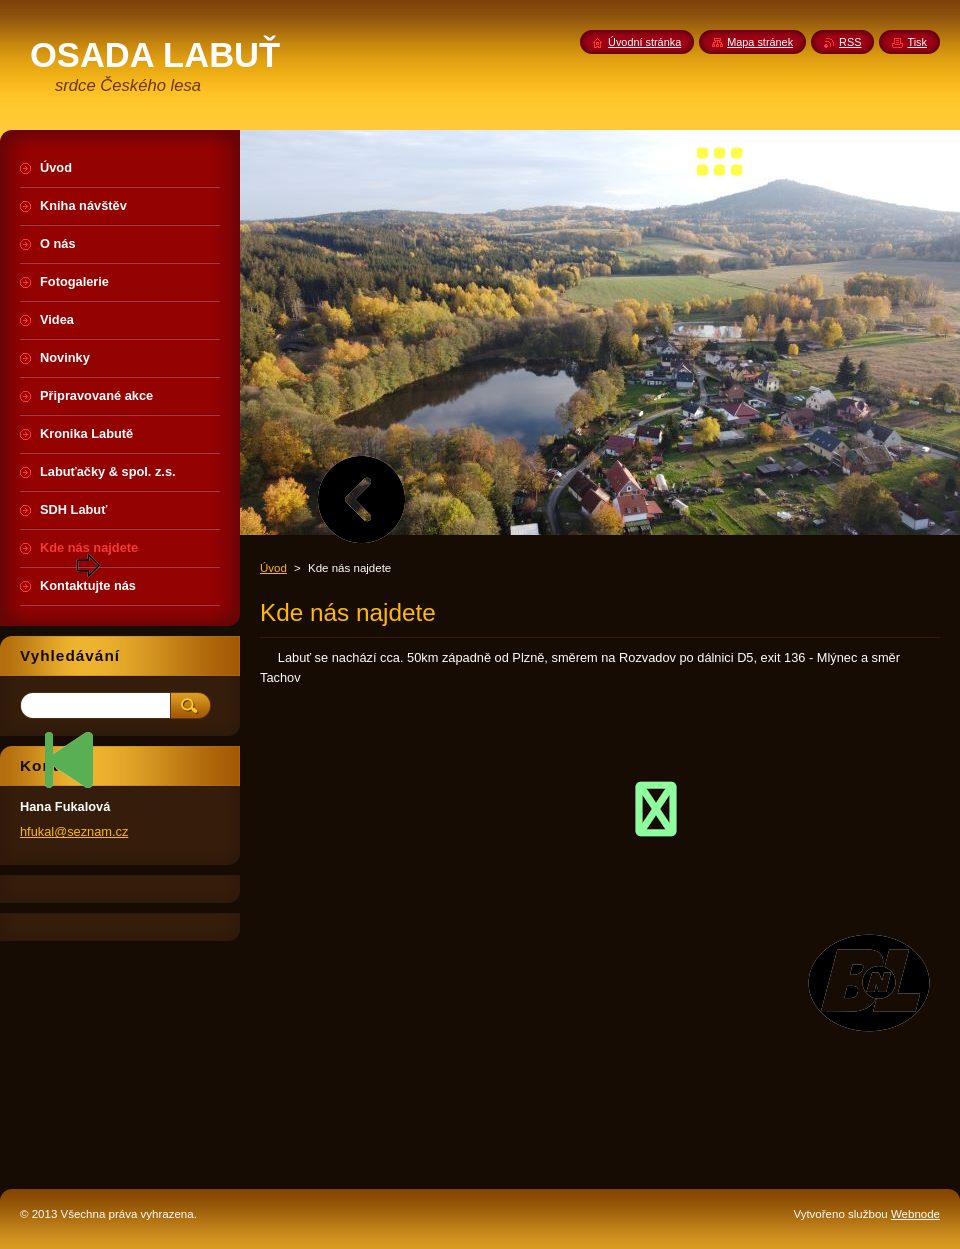 This screenshot has width=960, height=1249. What do you see at coordinates (87, 565) in the screenshot?
I see `navigate to the next item or step` at bounding box center [87, 565].